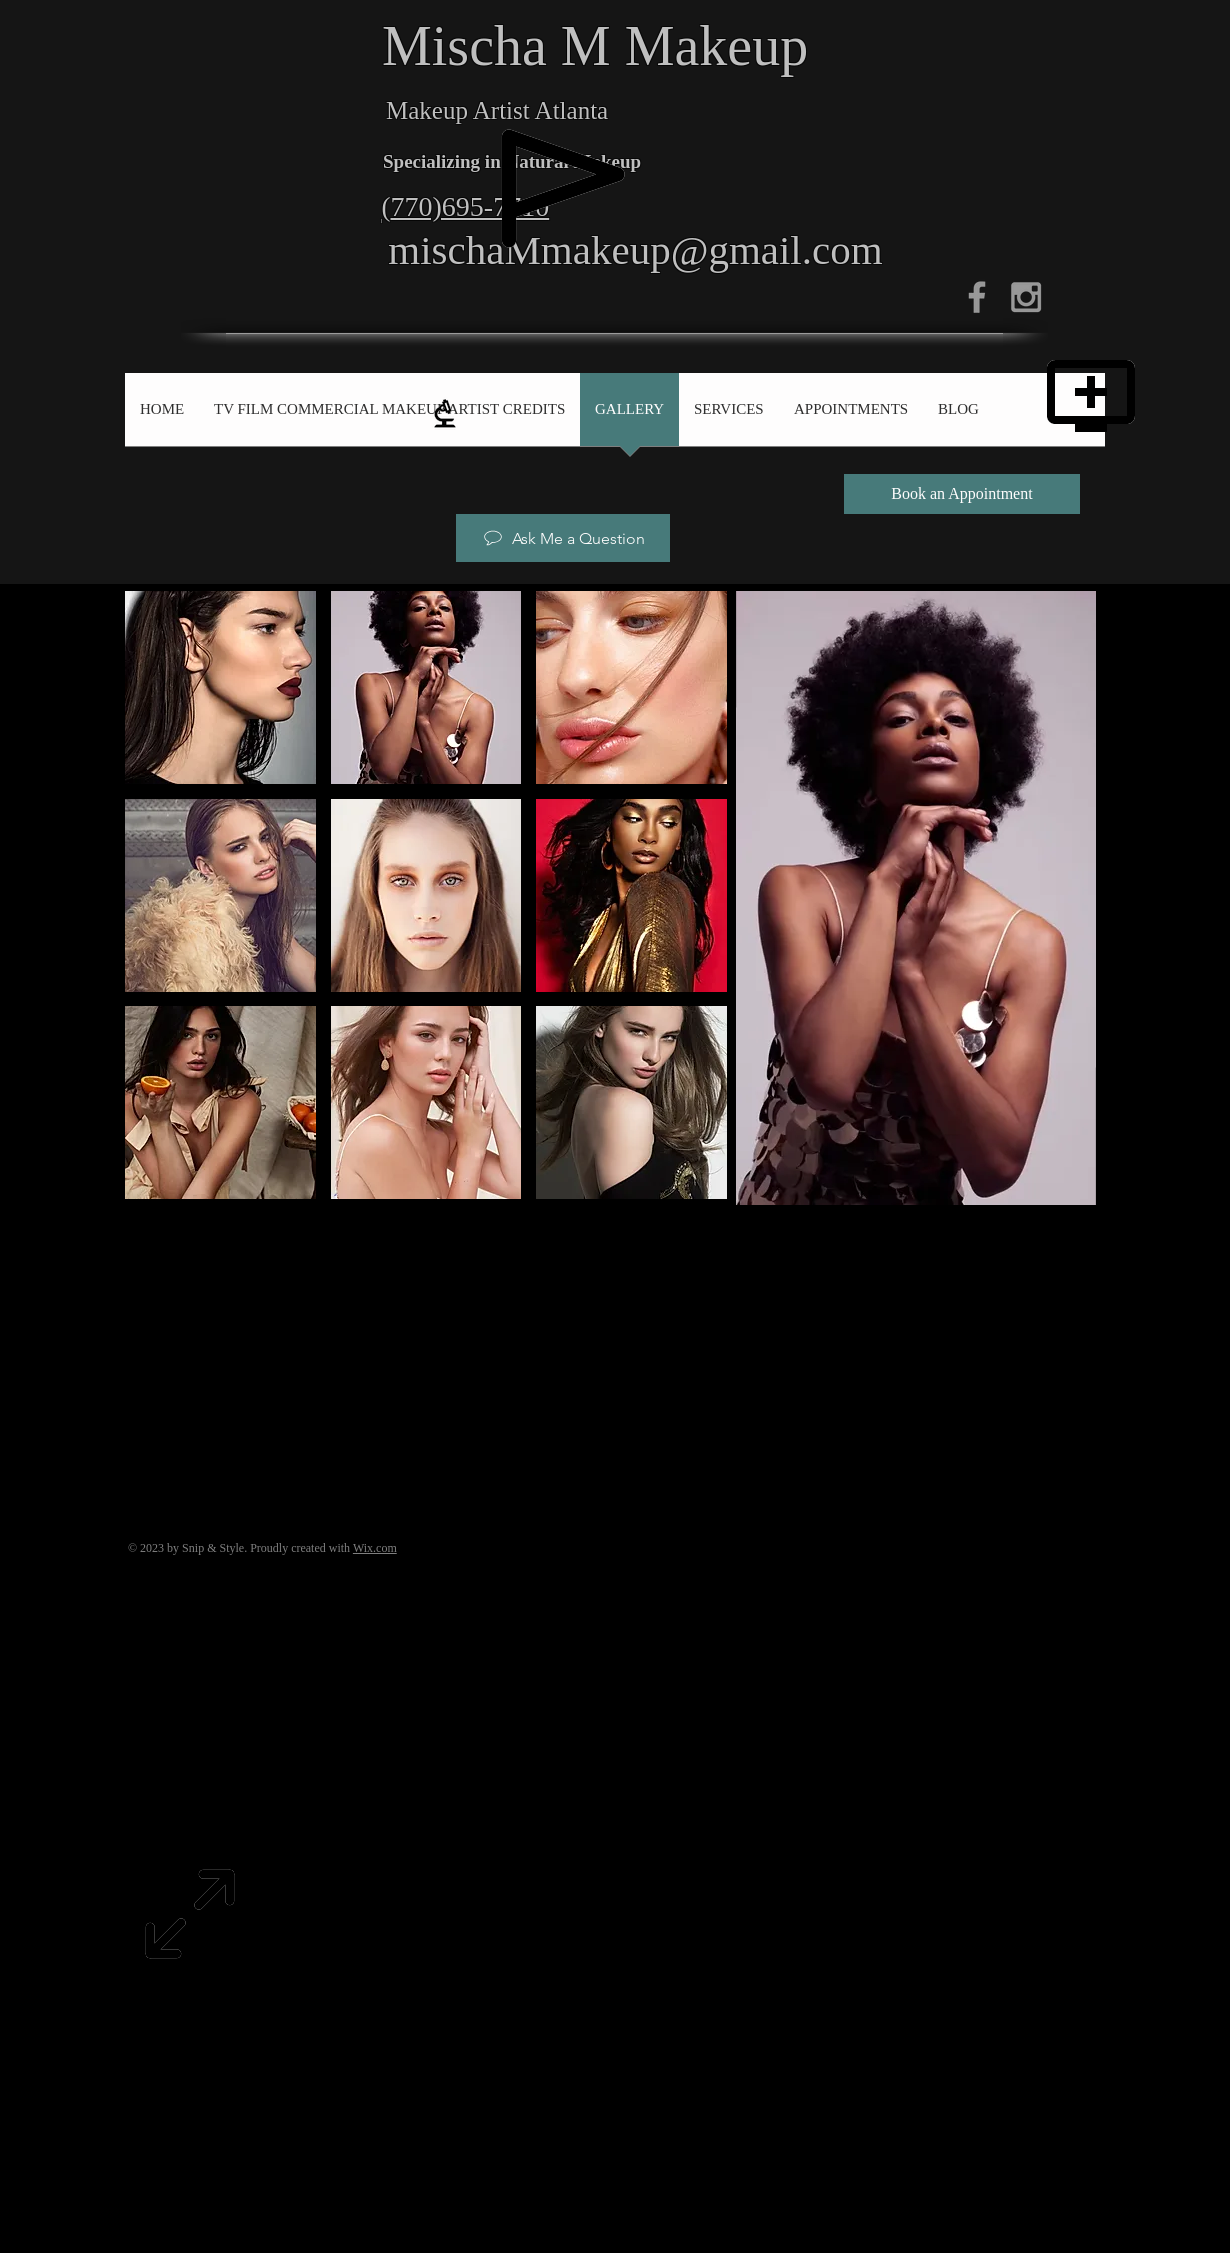 This screenshot has width=1230, height=2253. What do you see at coordinates (1091, 396) in the screenshot?
I see `add current video to watch queue` at bounding box center [1091, 396].